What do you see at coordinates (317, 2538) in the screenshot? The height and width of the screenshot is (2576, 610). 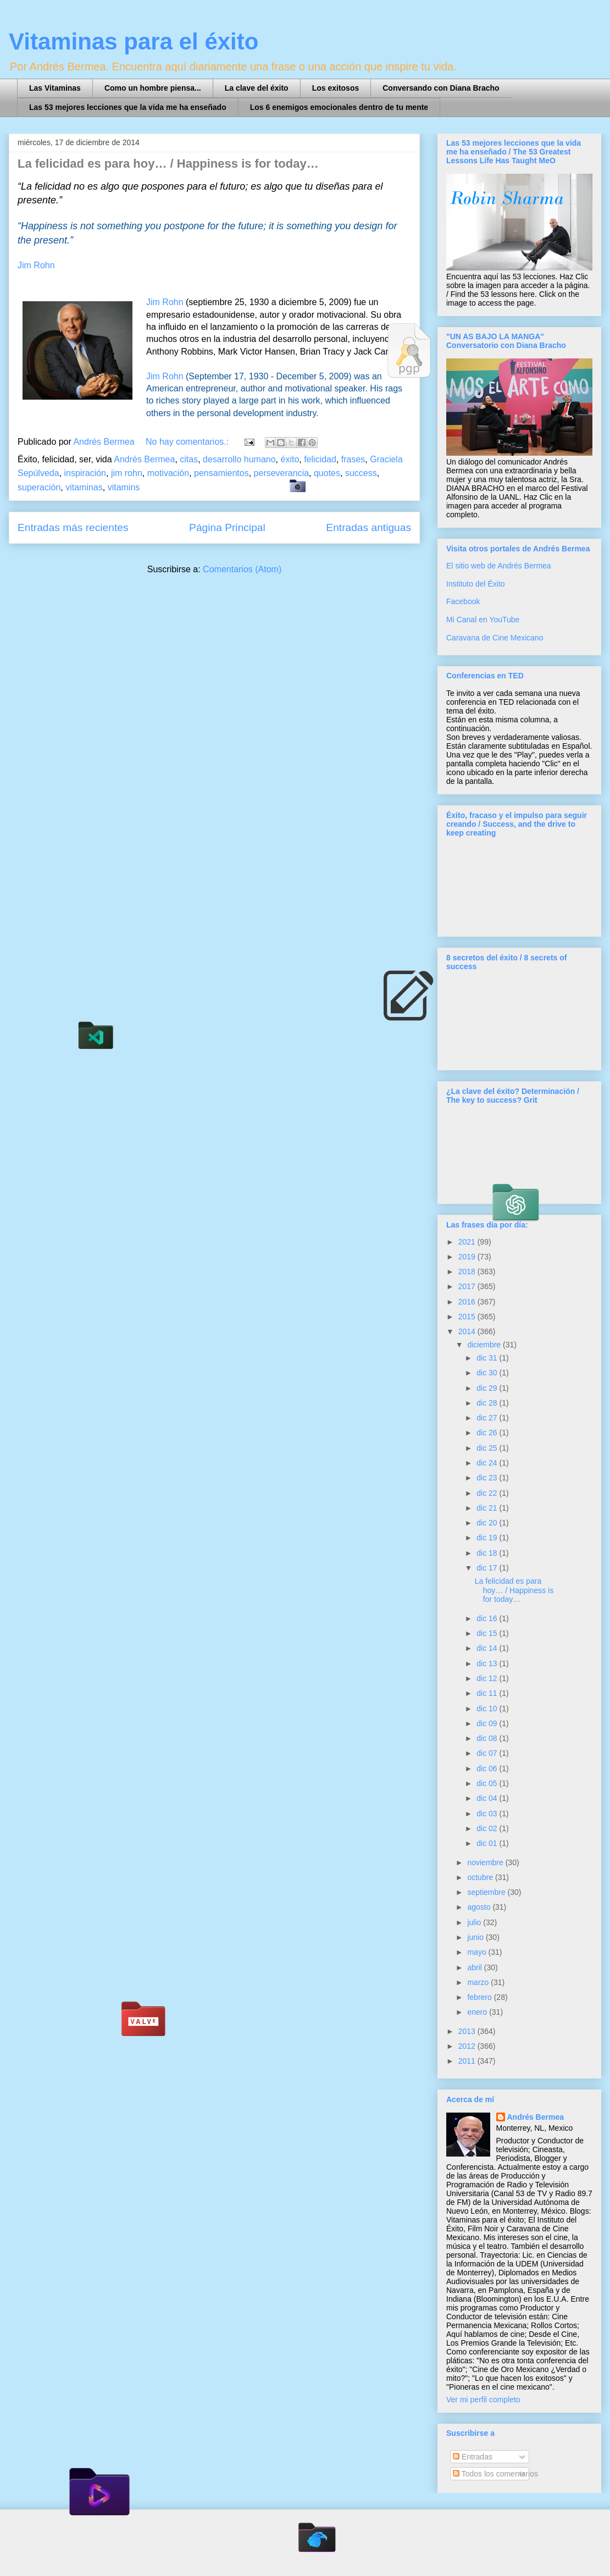 I see `open garuda linux system folder` at bounding box center [317, 2538].